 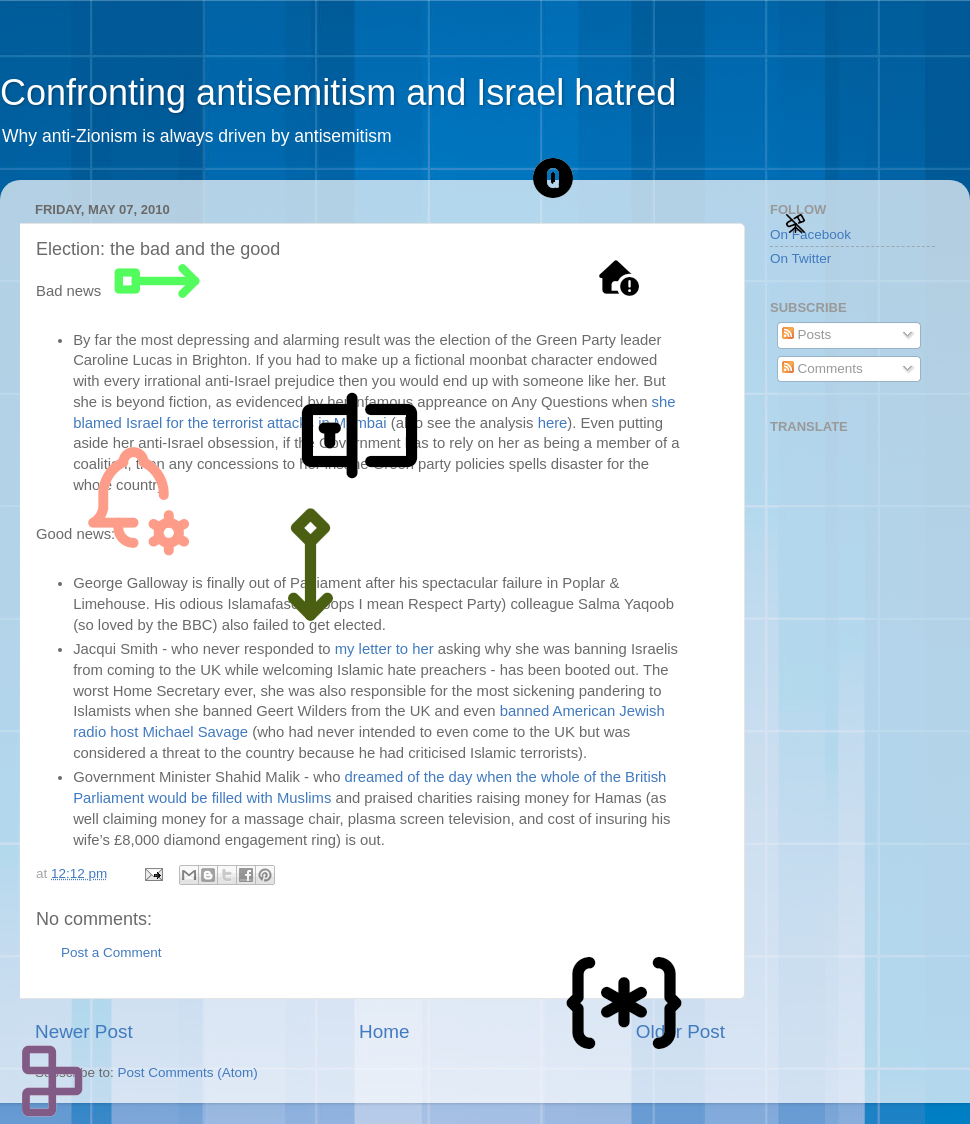 I want to click on home alert or warning notification, so click(x=618, y=277).